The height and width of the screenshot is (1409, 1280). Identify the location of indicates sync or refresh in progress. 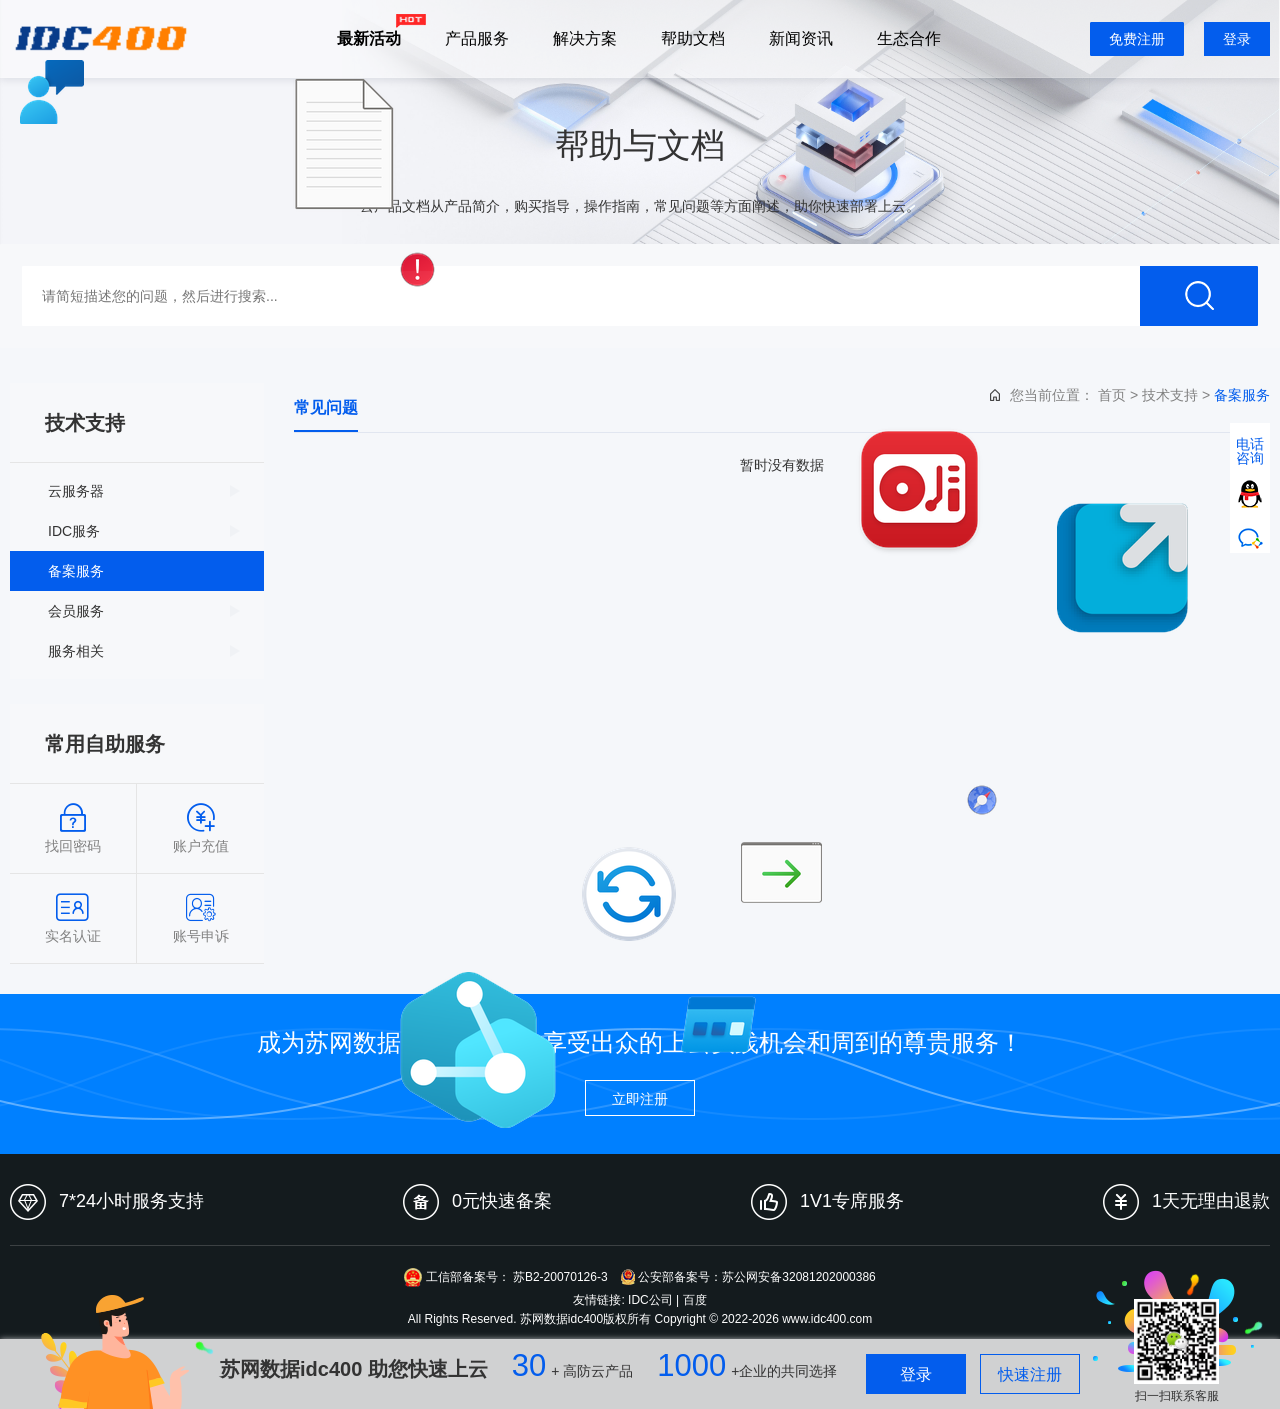
(629, 894).